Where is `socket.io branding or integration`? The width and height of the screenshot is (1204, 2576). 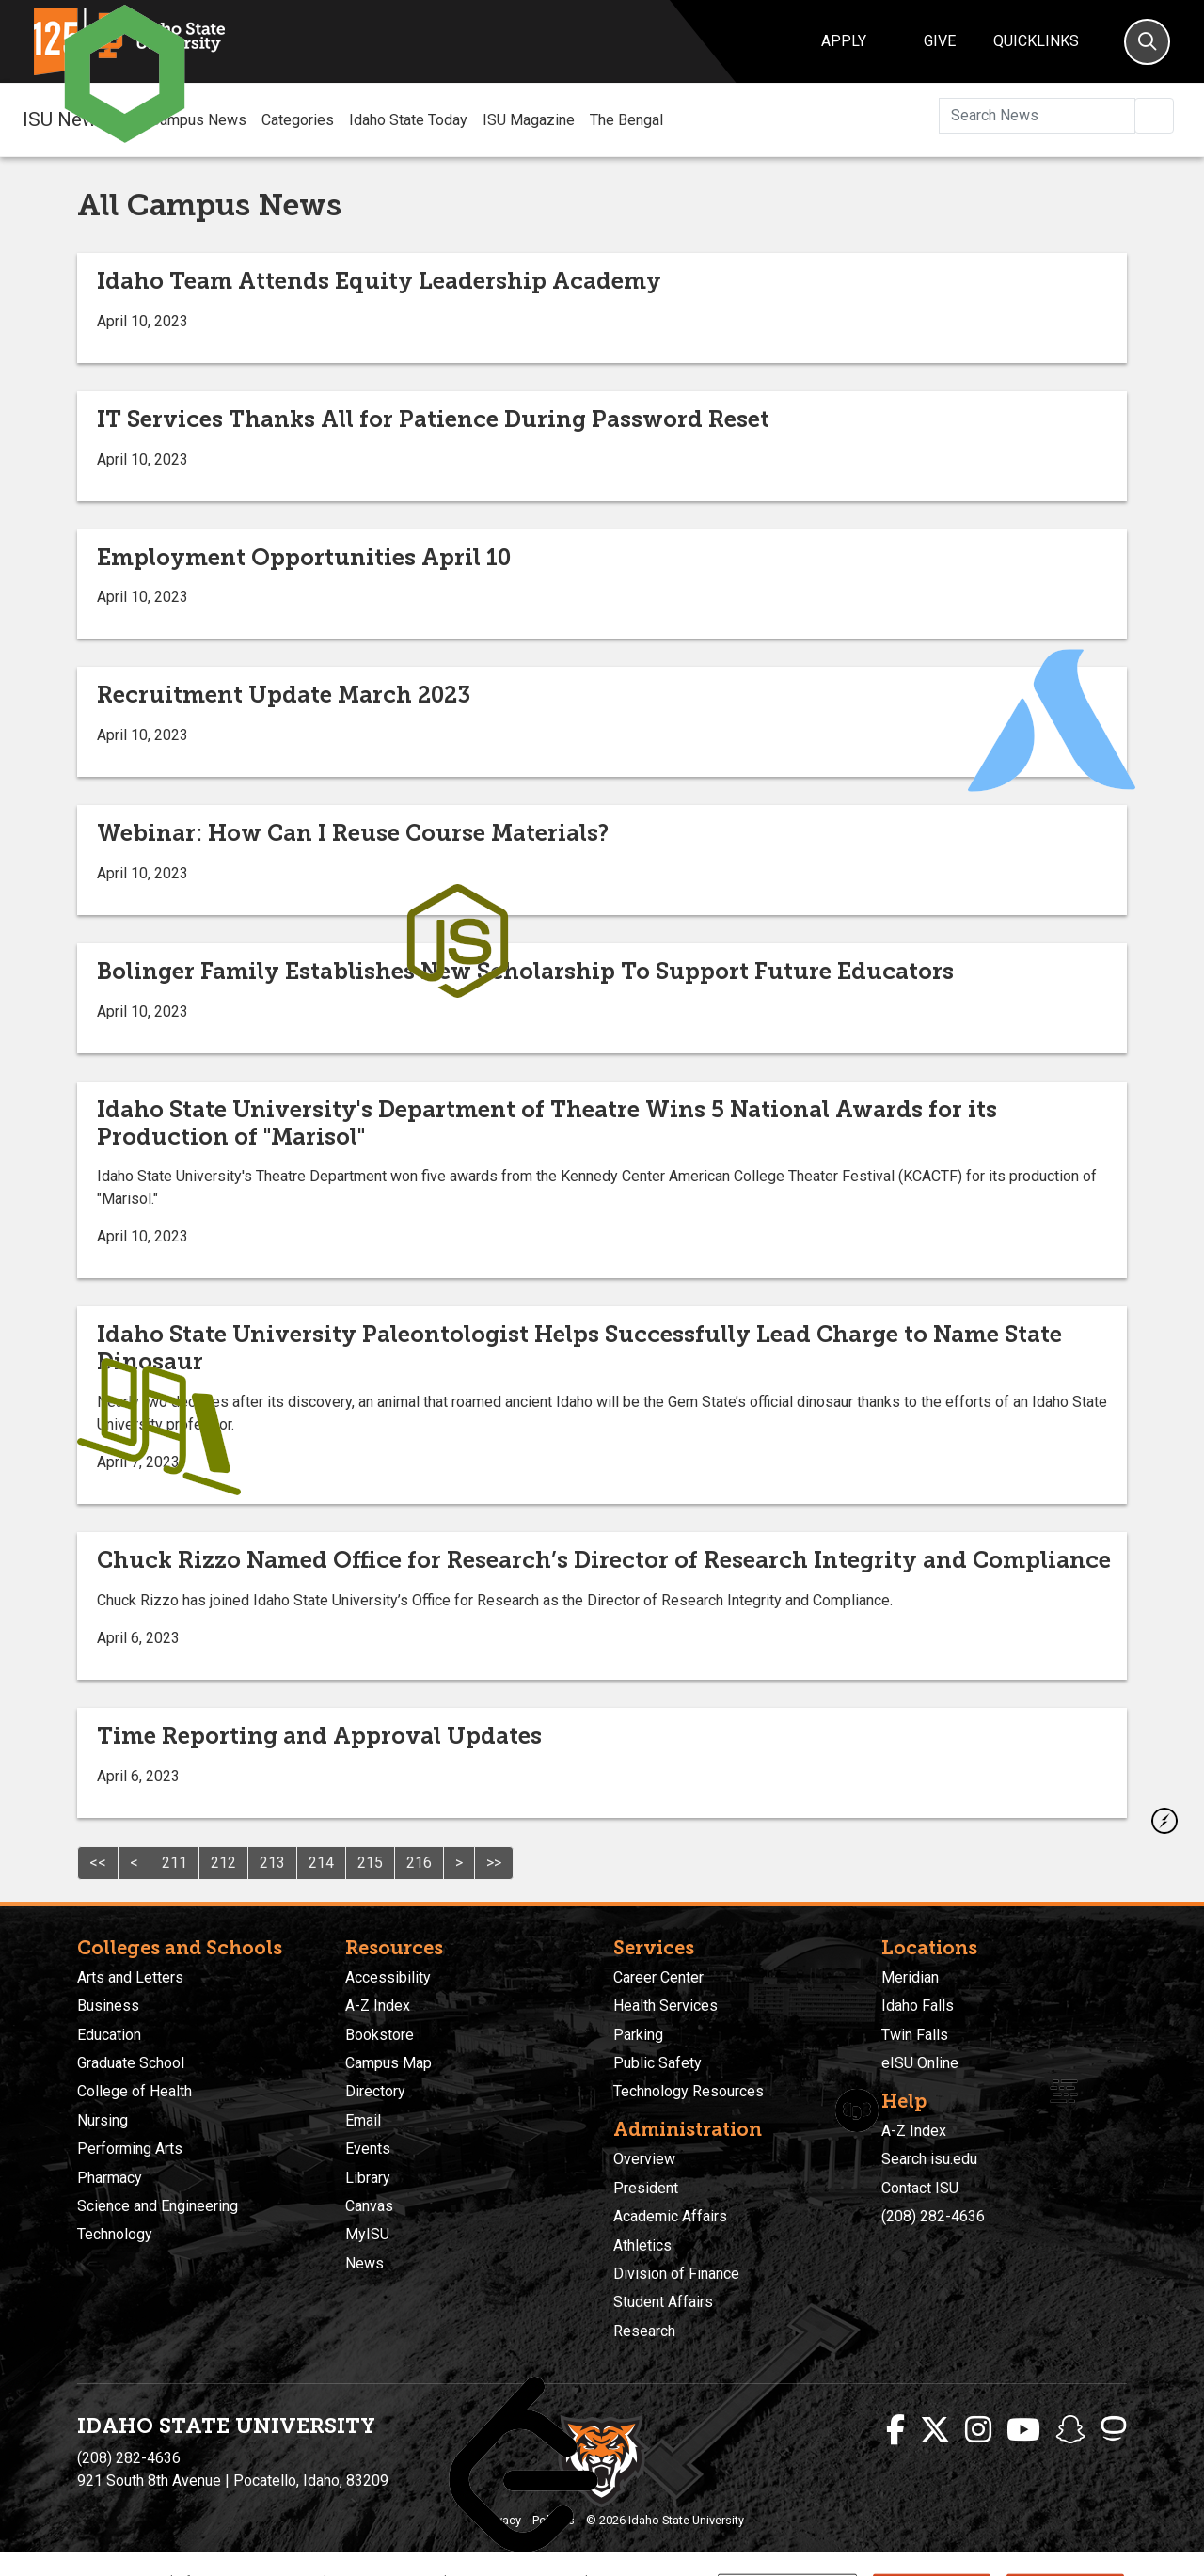
socket.io branding or integration is located at coordinates (1164, 1821).